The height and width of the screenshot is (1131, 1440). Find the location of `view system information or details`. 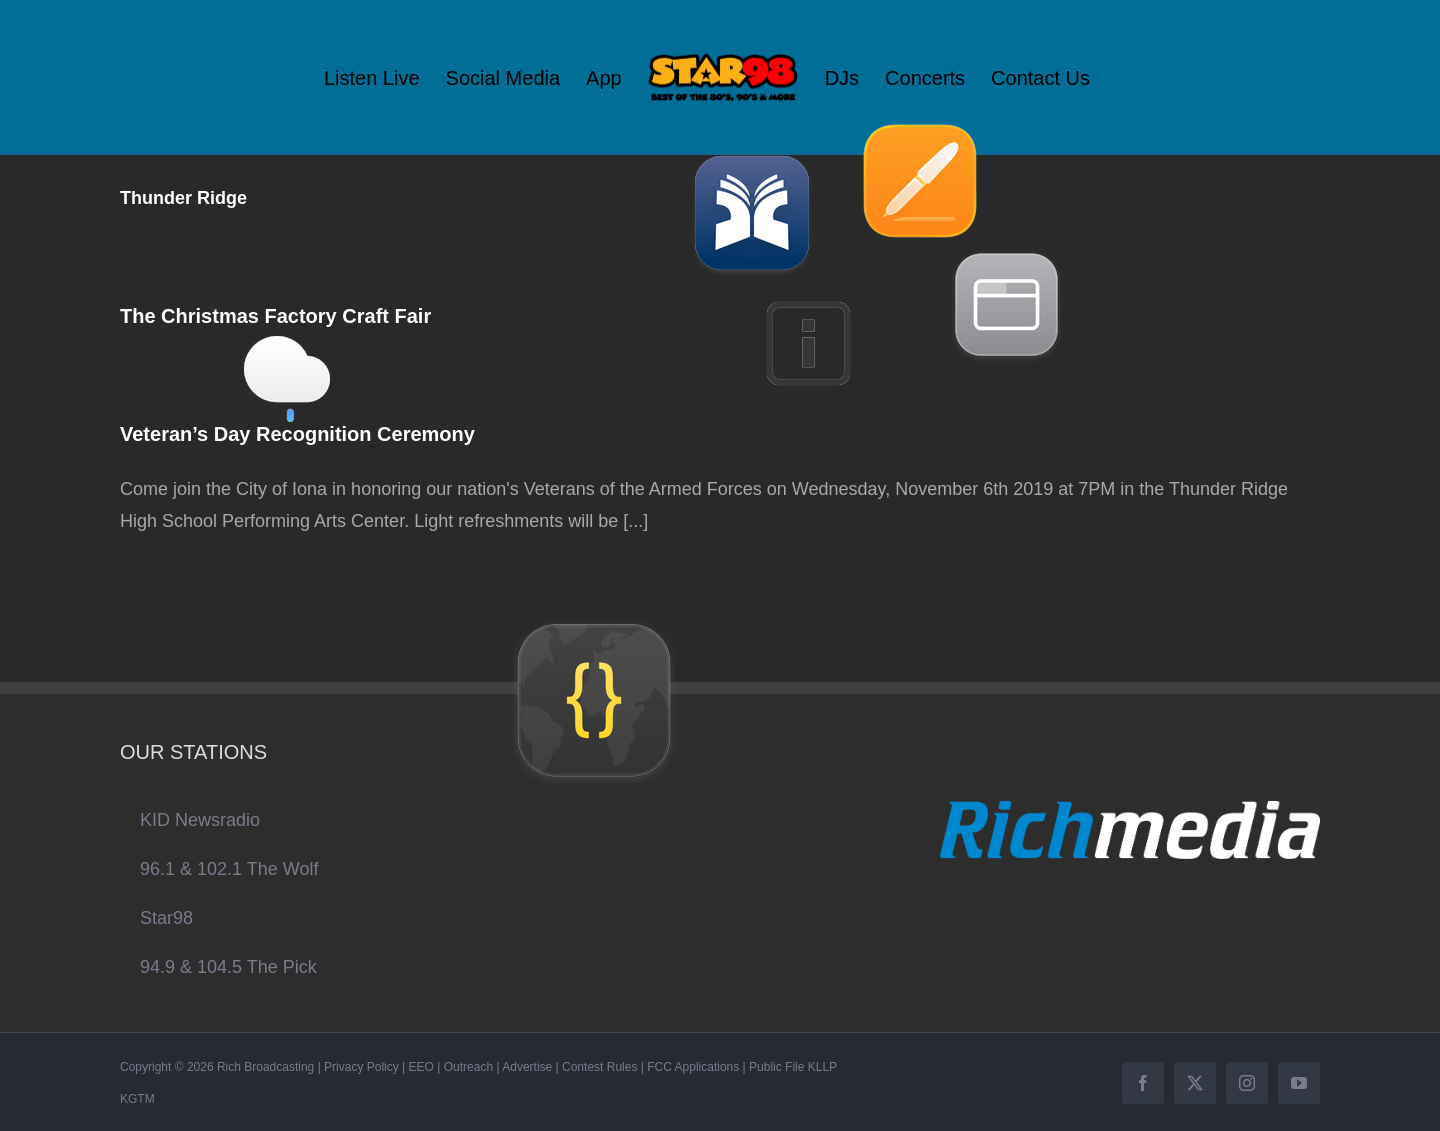

view system information or details is located at coordinates (808, 343).